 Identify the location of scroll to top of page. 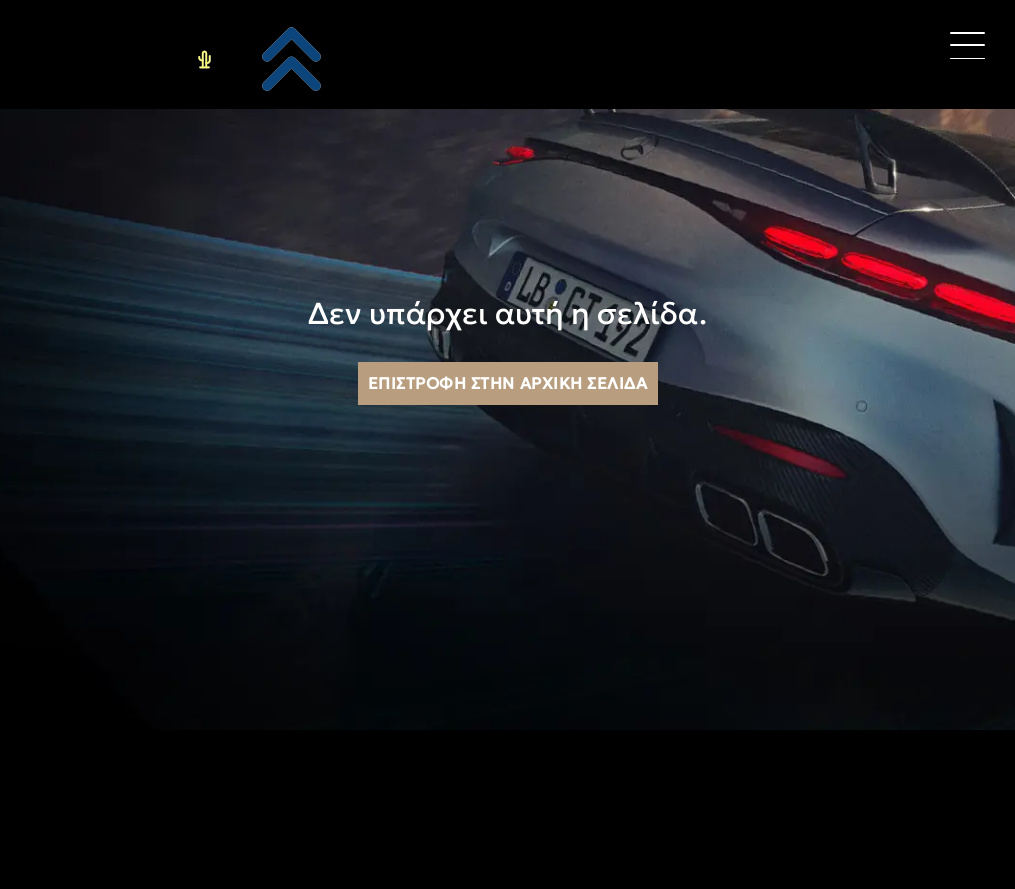
(291, 61).